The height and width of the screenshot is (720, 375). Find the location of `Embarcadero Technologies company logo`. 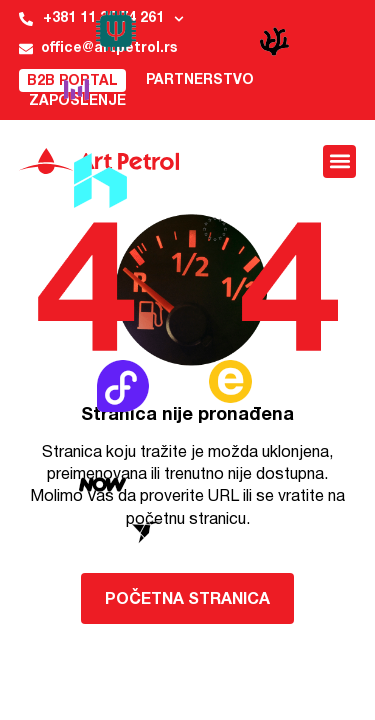

Embarcadero Technologies company logo is located at coordinates (230, 381).